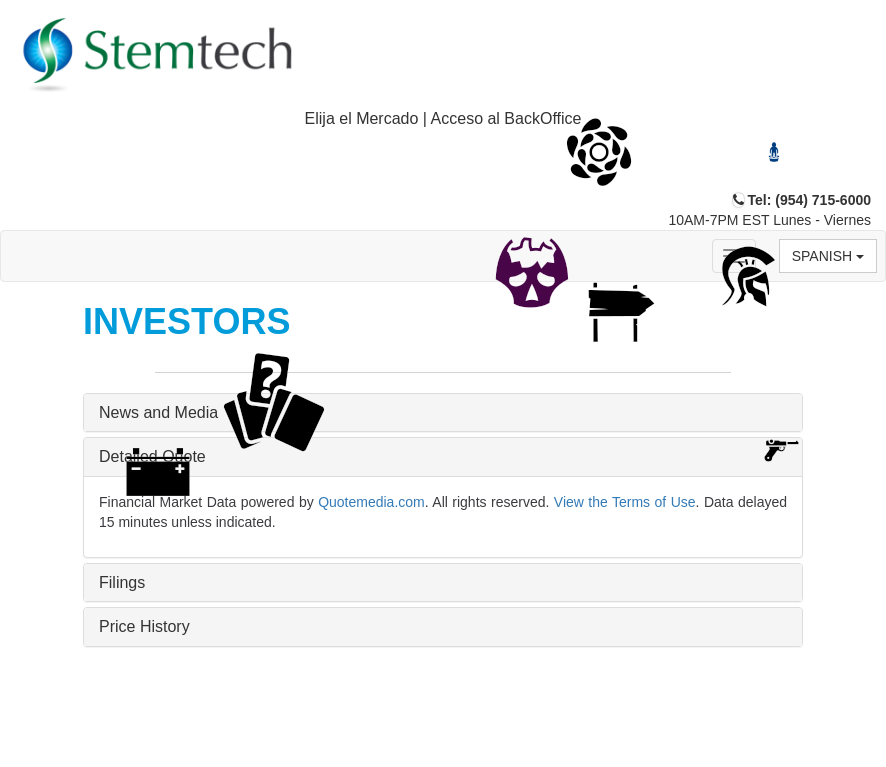 This screenshot has width=886, height=767. Describe the element at coordinates (532, 273) in the screenshot. I see `indicates player death or game over state` at that location.